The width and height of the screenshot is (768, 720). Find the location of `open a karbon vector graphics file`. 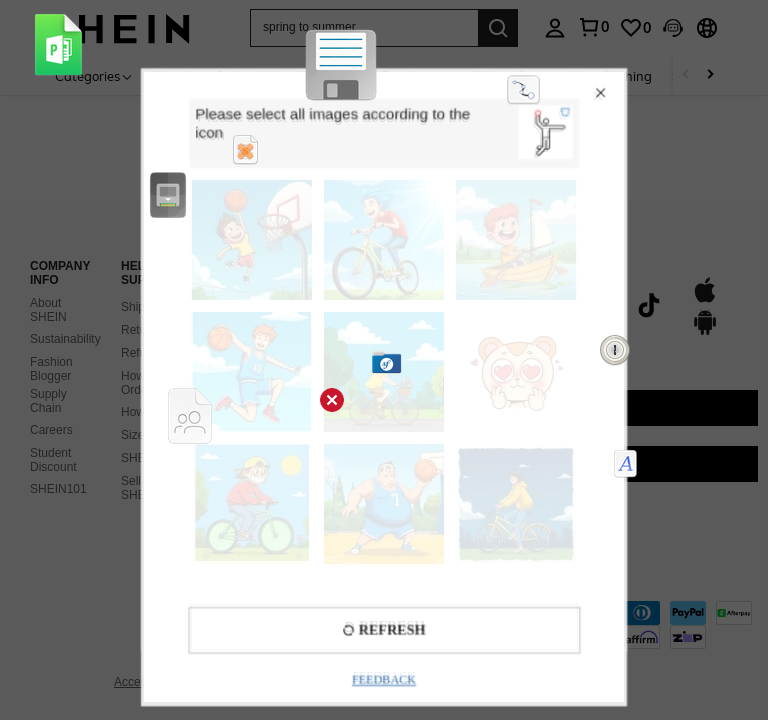

open a karbon vector graphics file is located at coordinates (523, 88).